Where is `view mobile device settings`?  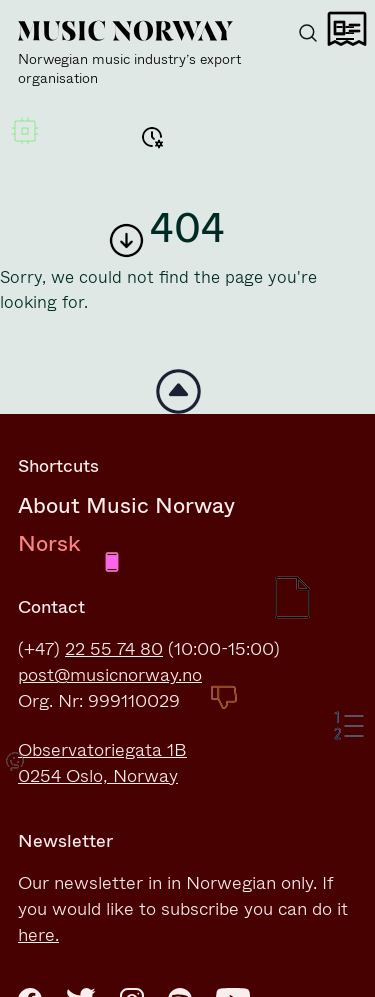
view mobile device settings is located at coordinates (112, 562).